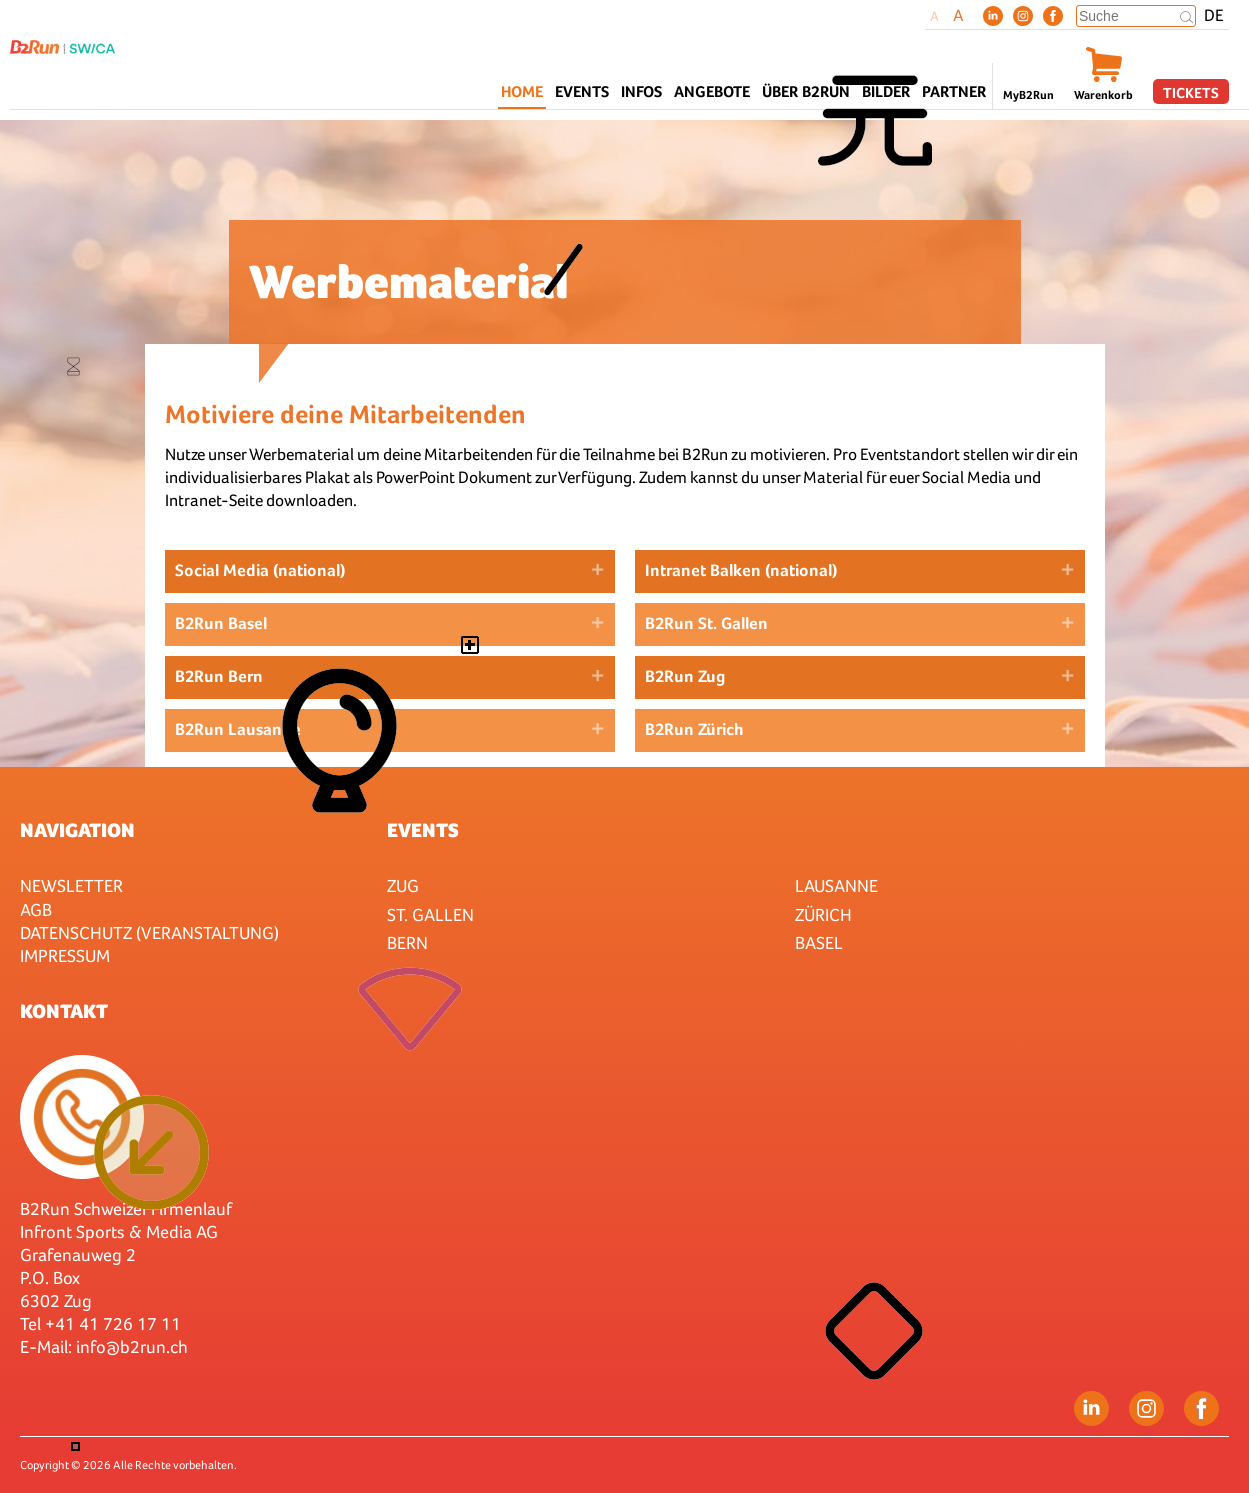 Image resolution: width=1249 pixels, height=1493 pixels. Describe the element at coordinates (75, 1446) in the screenshot. I see `stop media playback` at that location.